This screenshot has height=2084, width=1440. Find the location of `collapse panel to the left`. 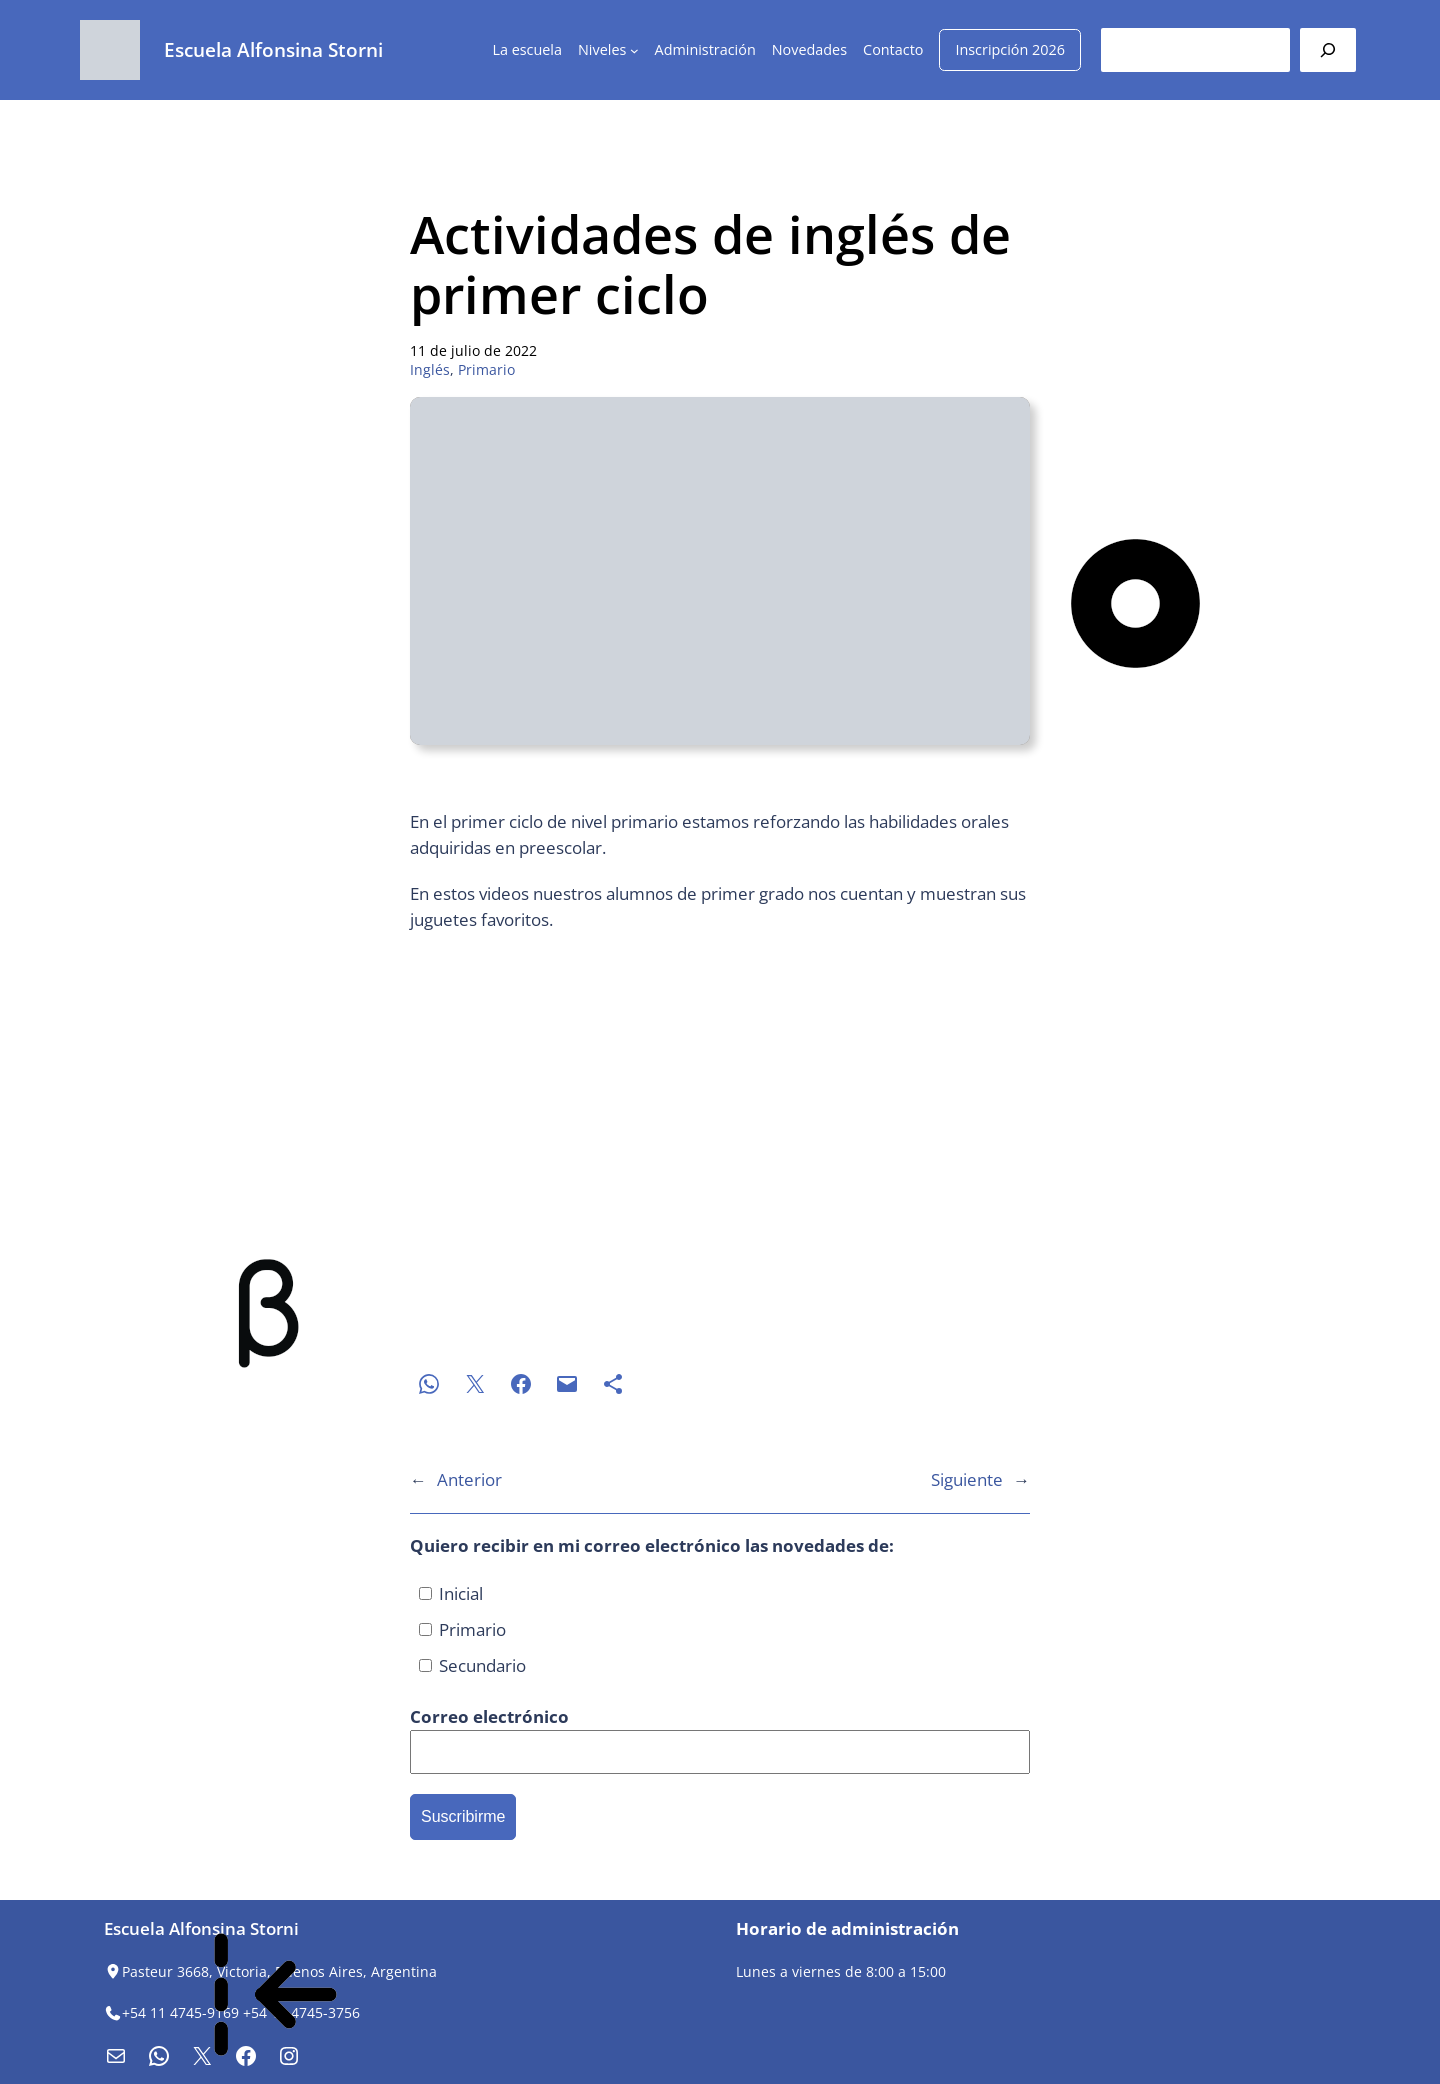

collapse panel to the left is located at coordinates (275, 1994).